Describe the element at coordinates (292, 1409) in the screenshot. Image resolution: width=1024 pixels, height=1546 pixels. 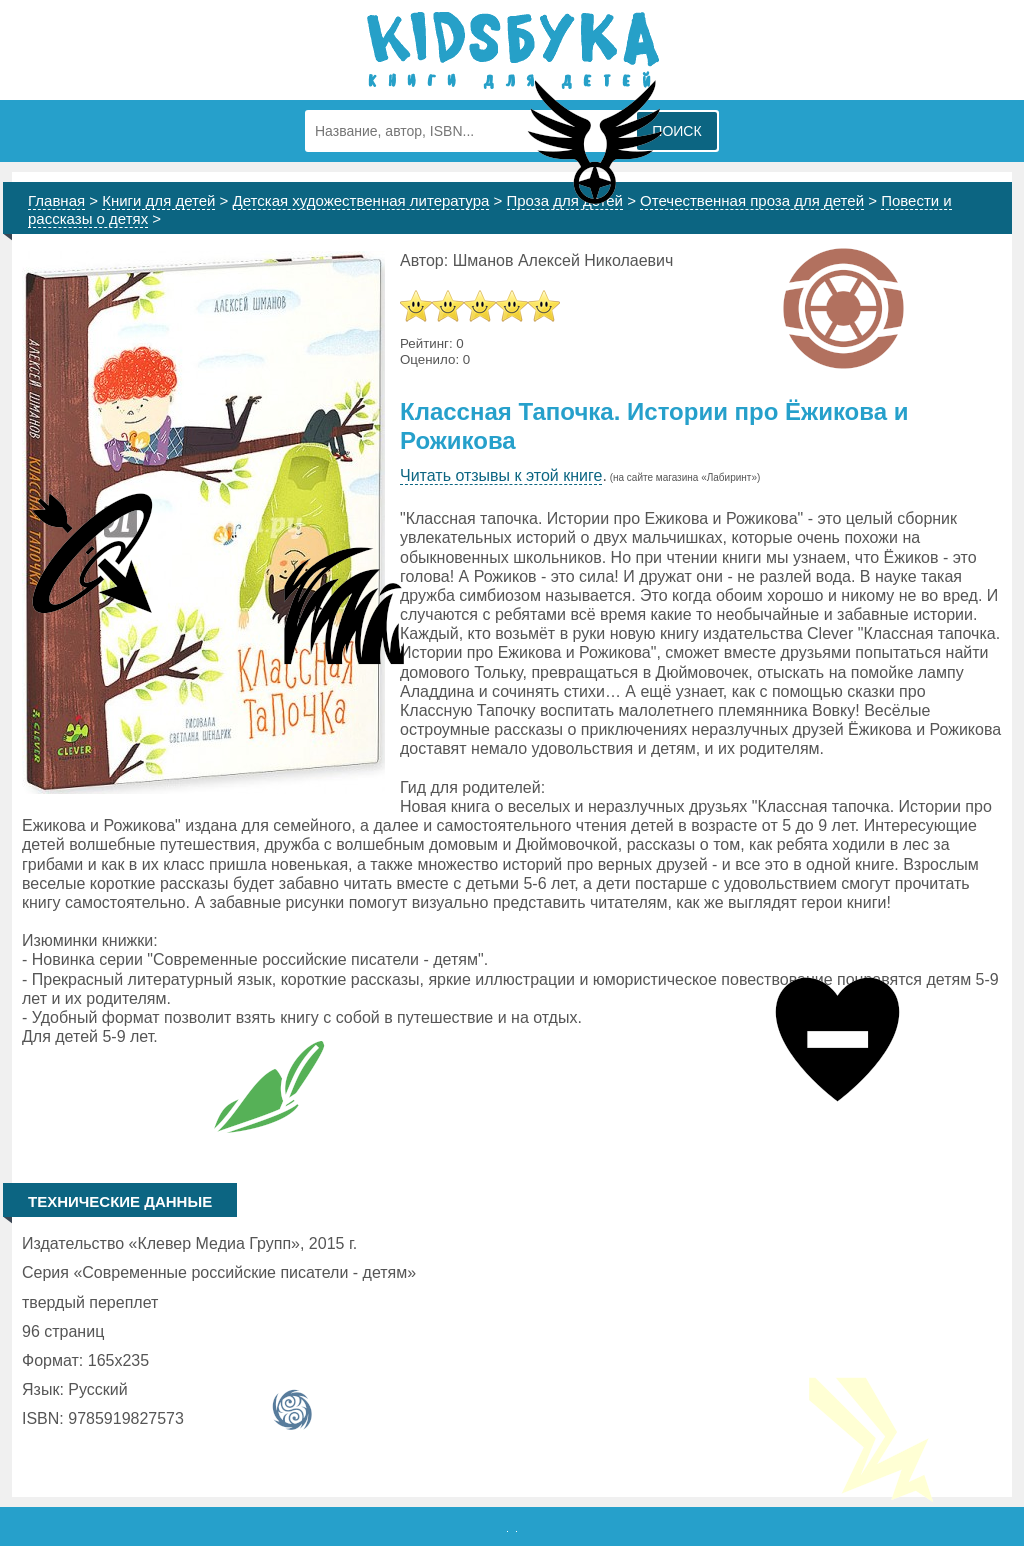
I see `activate typhoon or wind-based ability` at that location.